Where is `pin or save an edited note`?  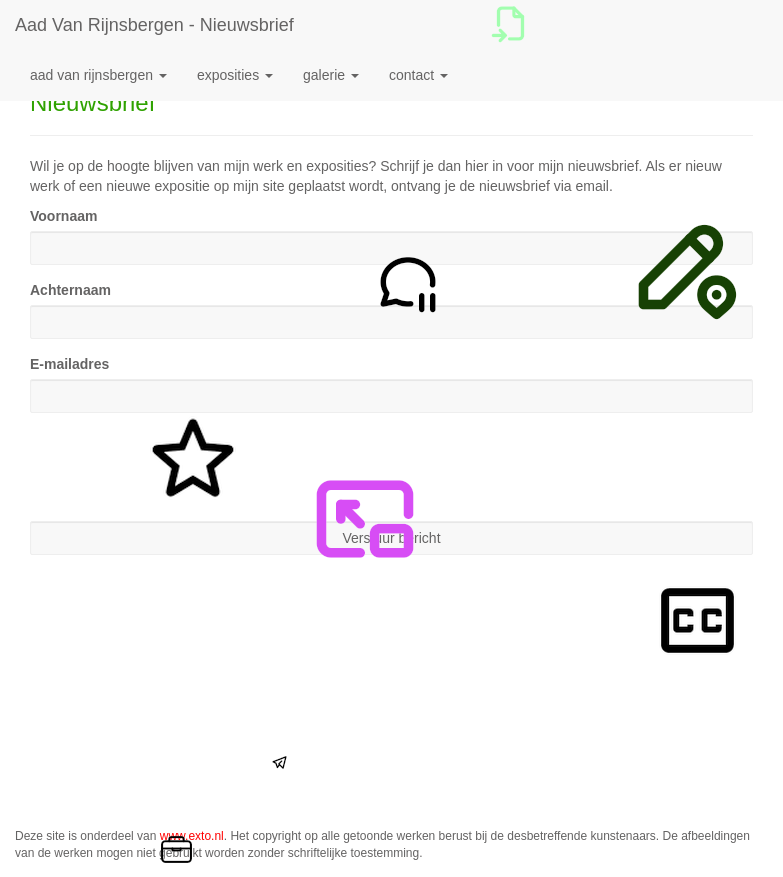 pin or save an edited note is located at coordinates (682, 265).